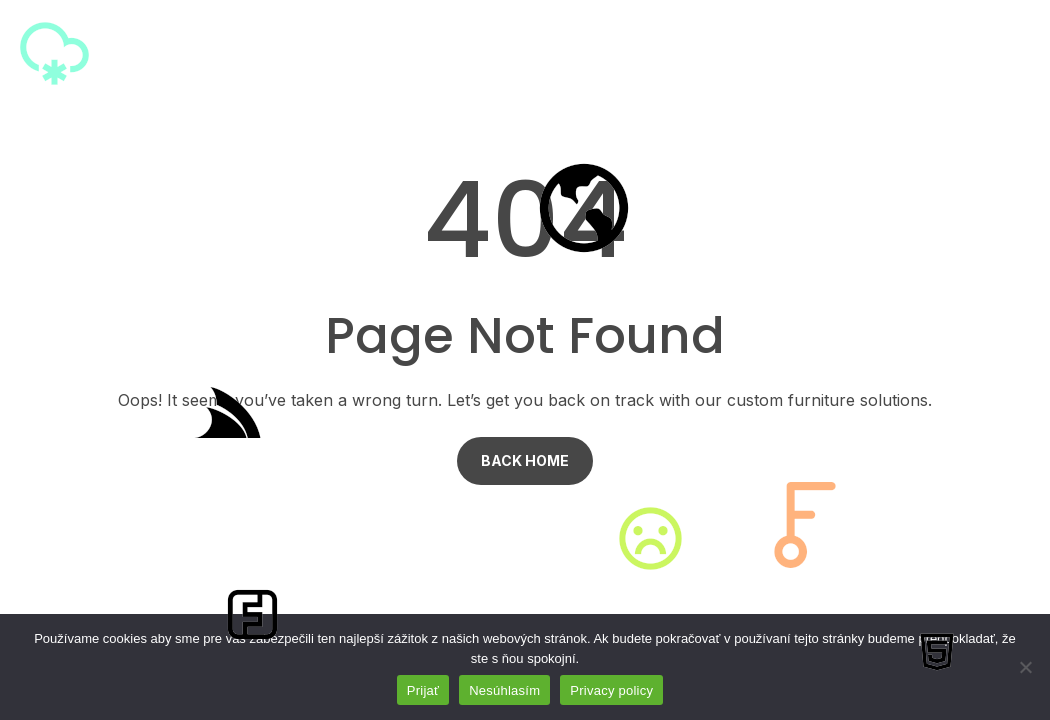  Describe the element at coordinates (650, 538) in the screenshot. I see `rate experience as negative or unsatisfied` at that location.